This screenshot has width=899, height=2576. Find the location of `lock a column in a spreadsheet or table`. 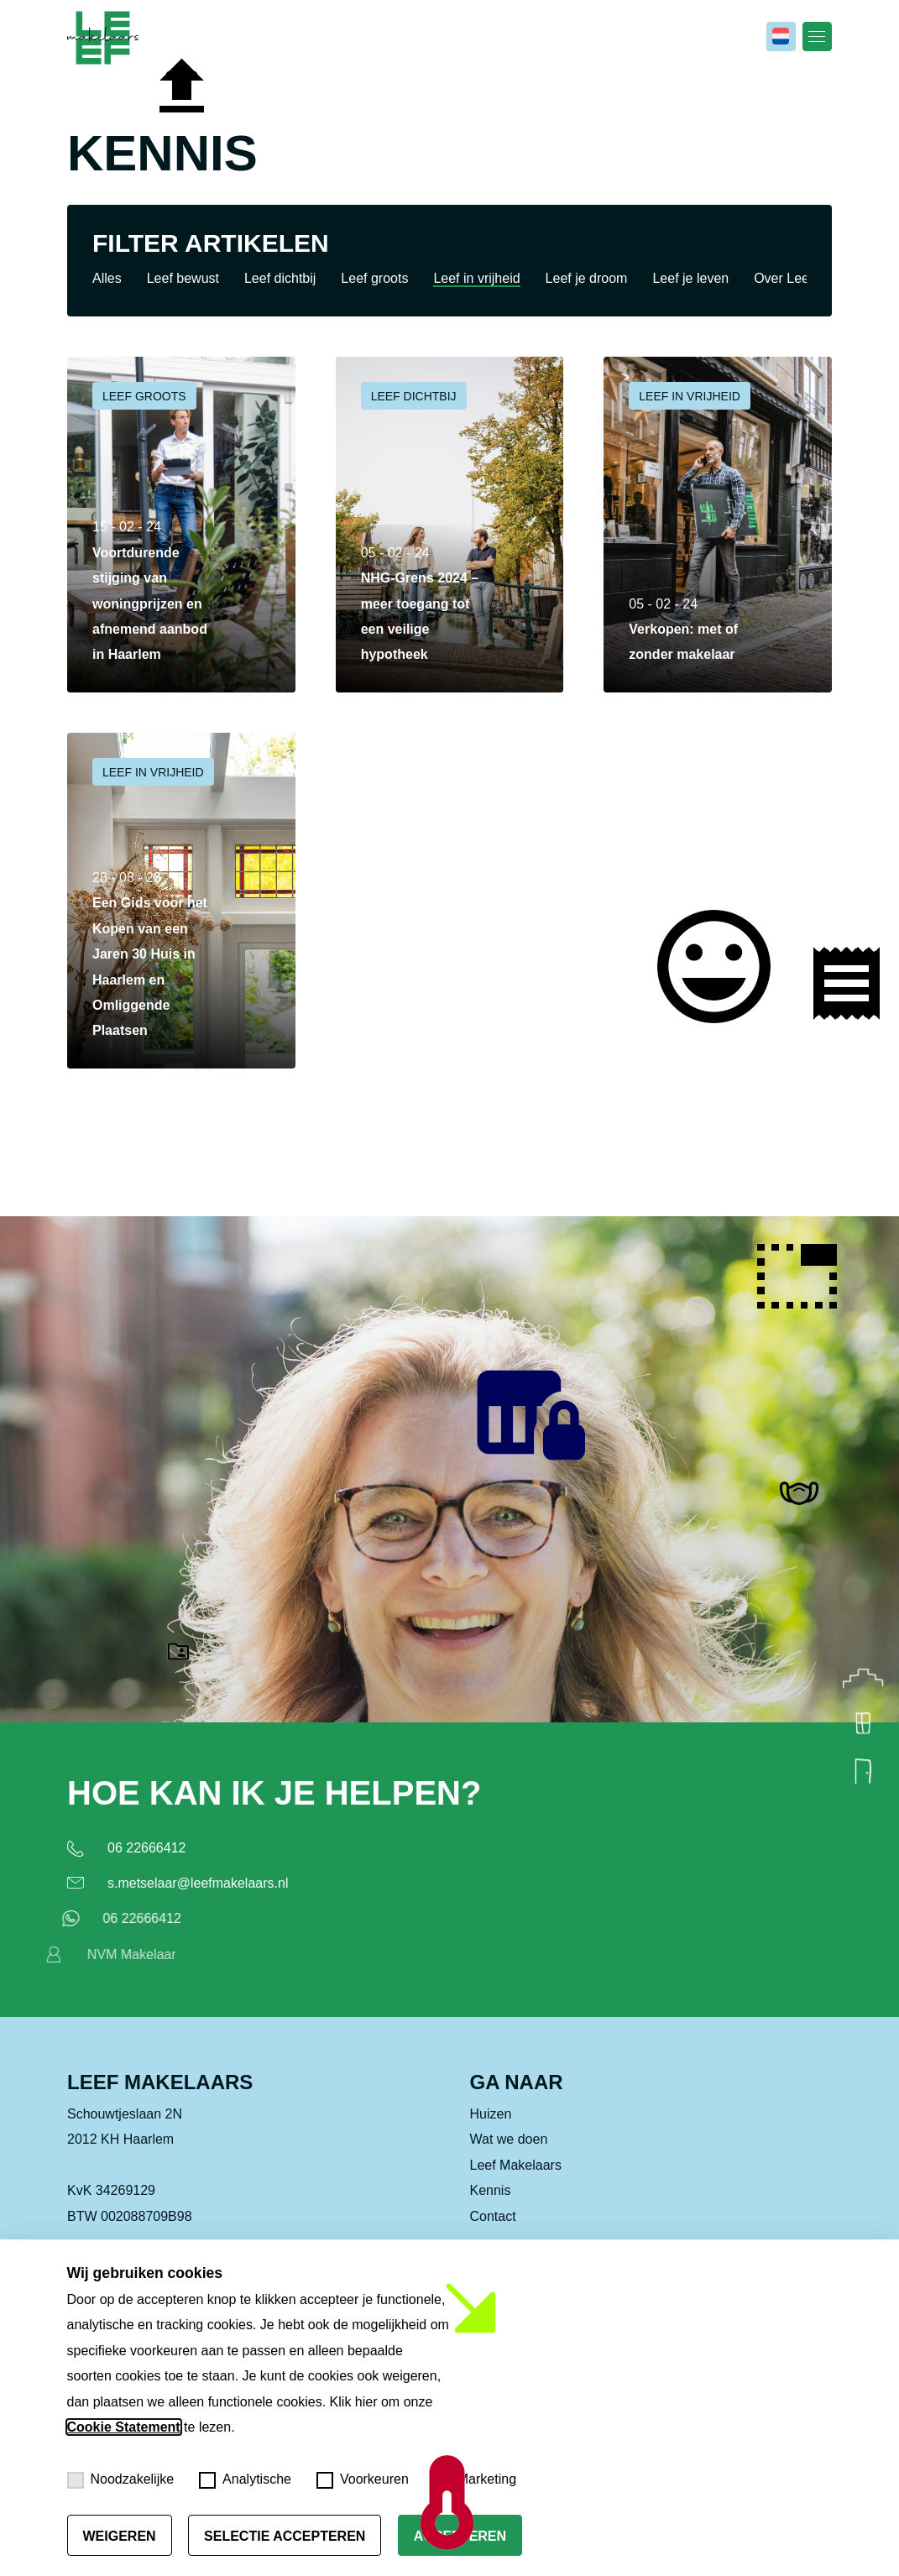

lock a column in a spreadsheet or table is located at coordinates (525, 1412).